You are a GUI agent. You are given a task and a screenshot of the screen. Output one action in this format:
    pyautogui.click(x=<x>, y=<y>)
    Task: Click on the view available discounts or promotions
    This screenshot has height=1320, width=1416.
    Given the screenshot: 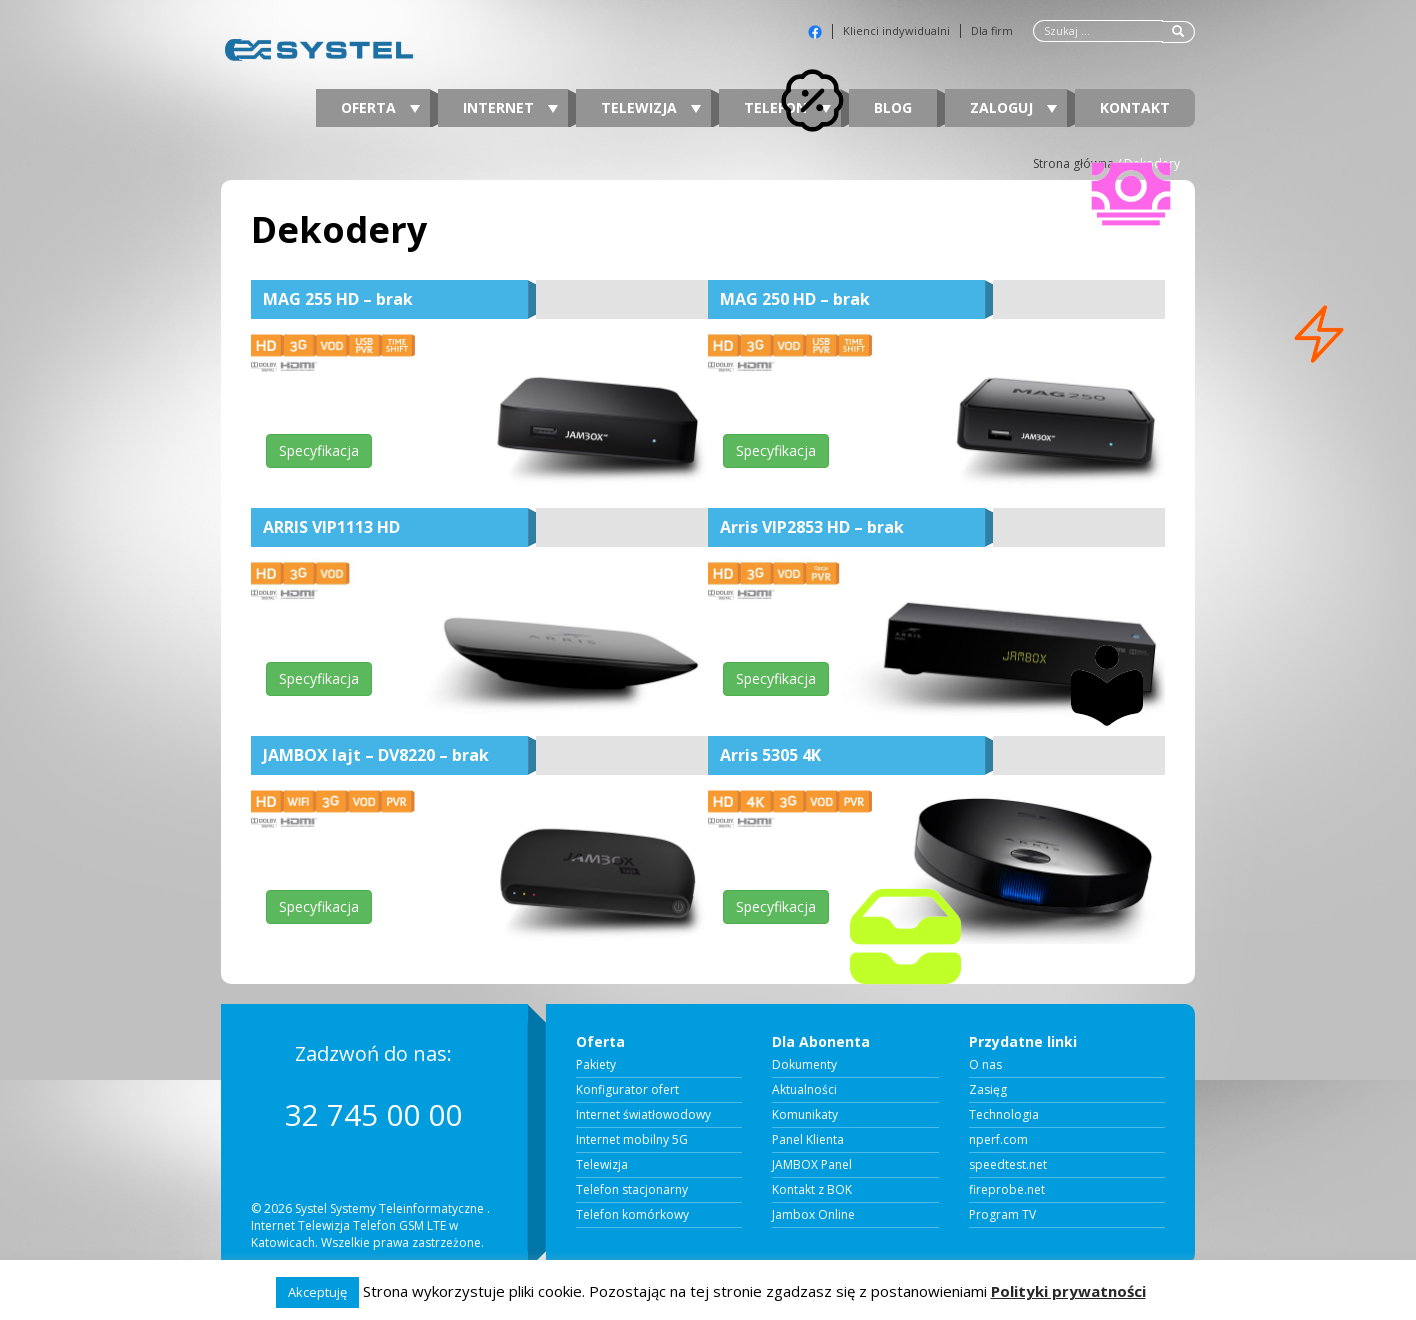 What is the action you would take?
    pyautogui.click(x=812, y=100)
    